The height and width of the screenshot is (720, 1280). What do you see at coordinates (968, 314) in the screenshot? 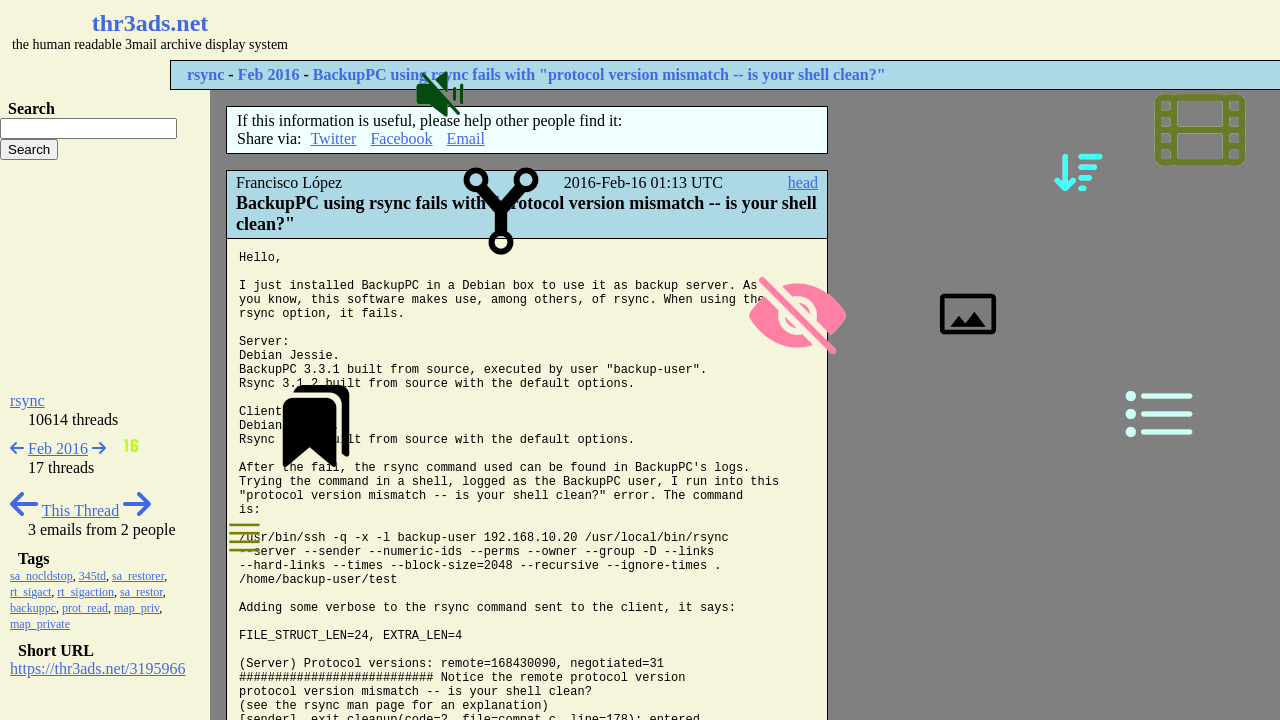
I see `view panorama or landscape photos` at bounding box center [968, 314].